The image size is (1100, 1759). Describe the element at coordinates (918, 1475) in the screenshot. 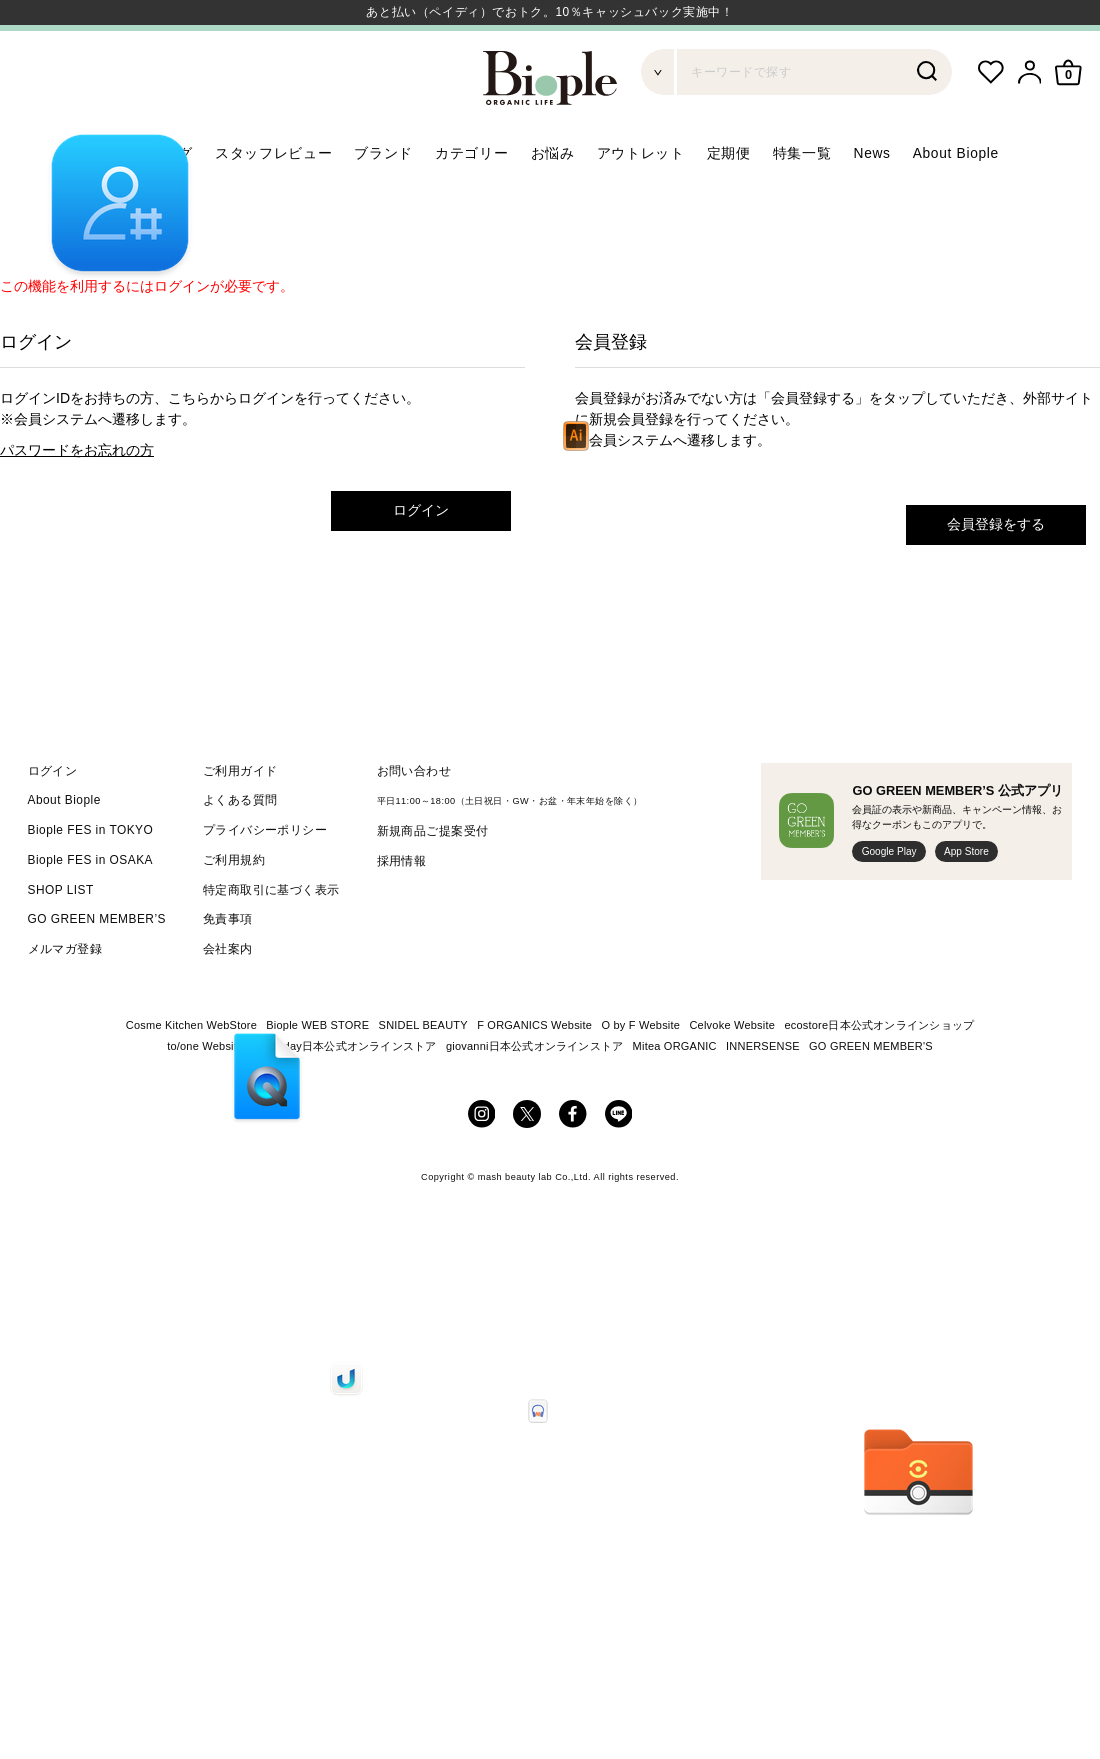

I see `folder containing pokémon-related files or games` at that location.